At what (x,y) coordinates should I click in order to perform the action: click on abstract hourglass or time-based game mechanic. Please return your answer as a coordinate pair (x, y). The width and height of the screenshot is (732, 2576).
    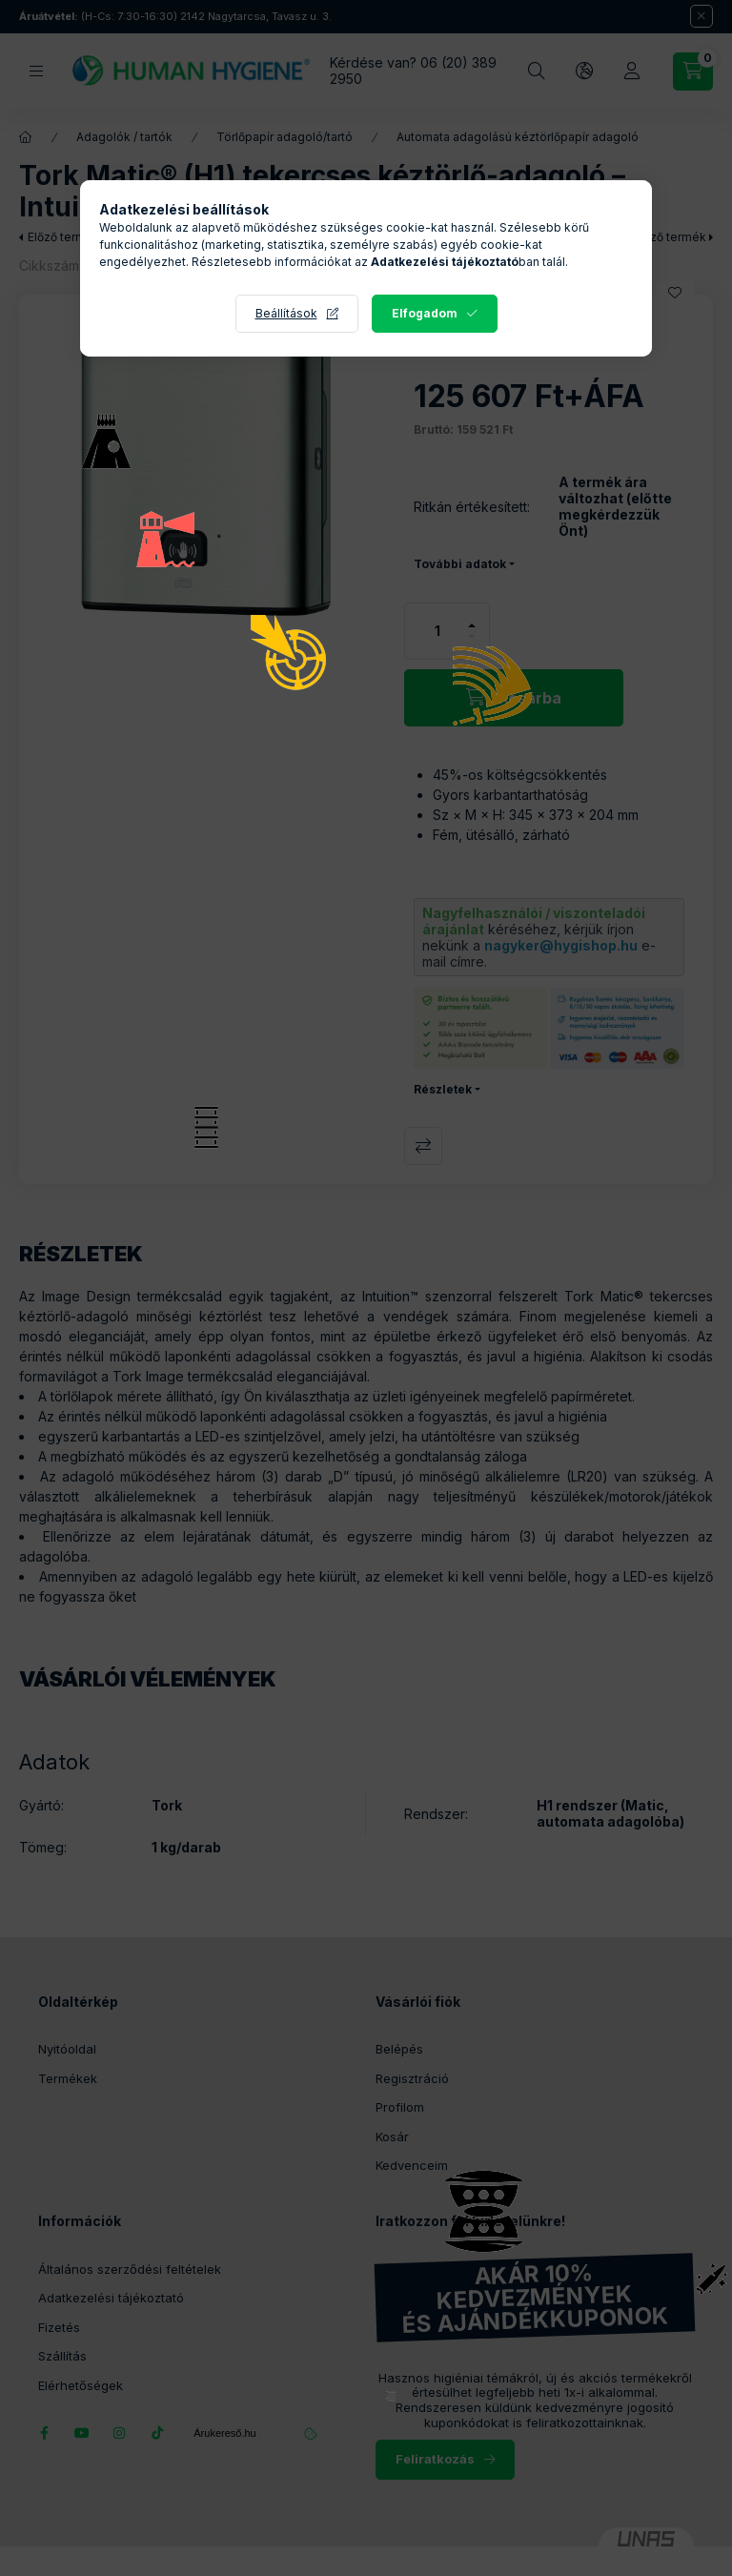
    Looking at the image, I should click on (483, 2211).